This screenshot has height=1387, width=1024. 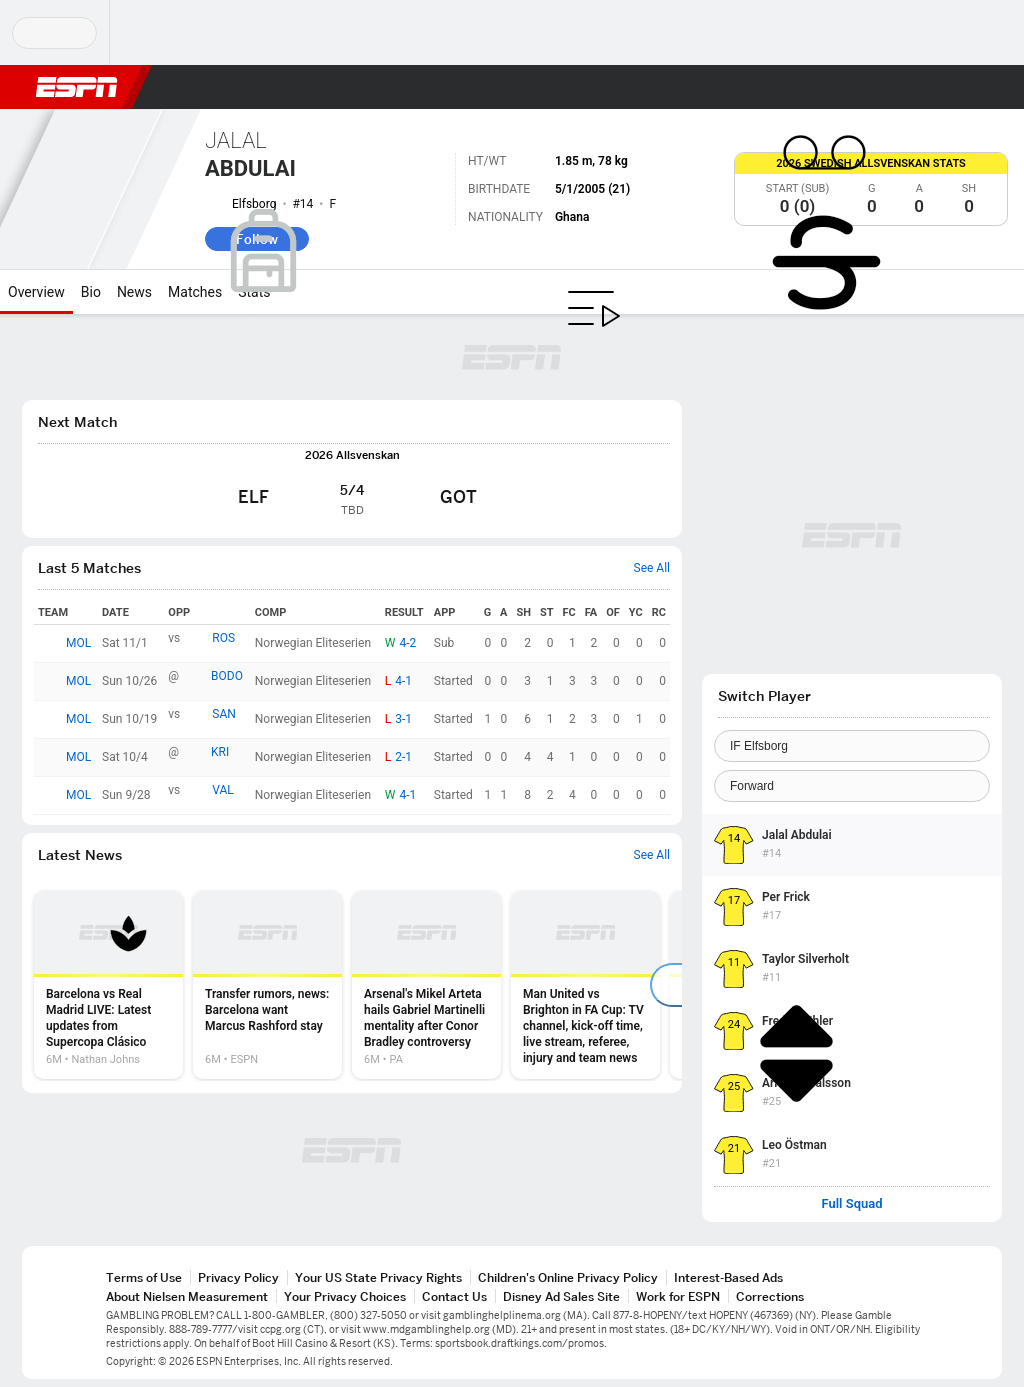 What do you see at coordinates (128, 933) in the screenshot?
I see `access spa or wellness features` at bounding box center [128, 933].